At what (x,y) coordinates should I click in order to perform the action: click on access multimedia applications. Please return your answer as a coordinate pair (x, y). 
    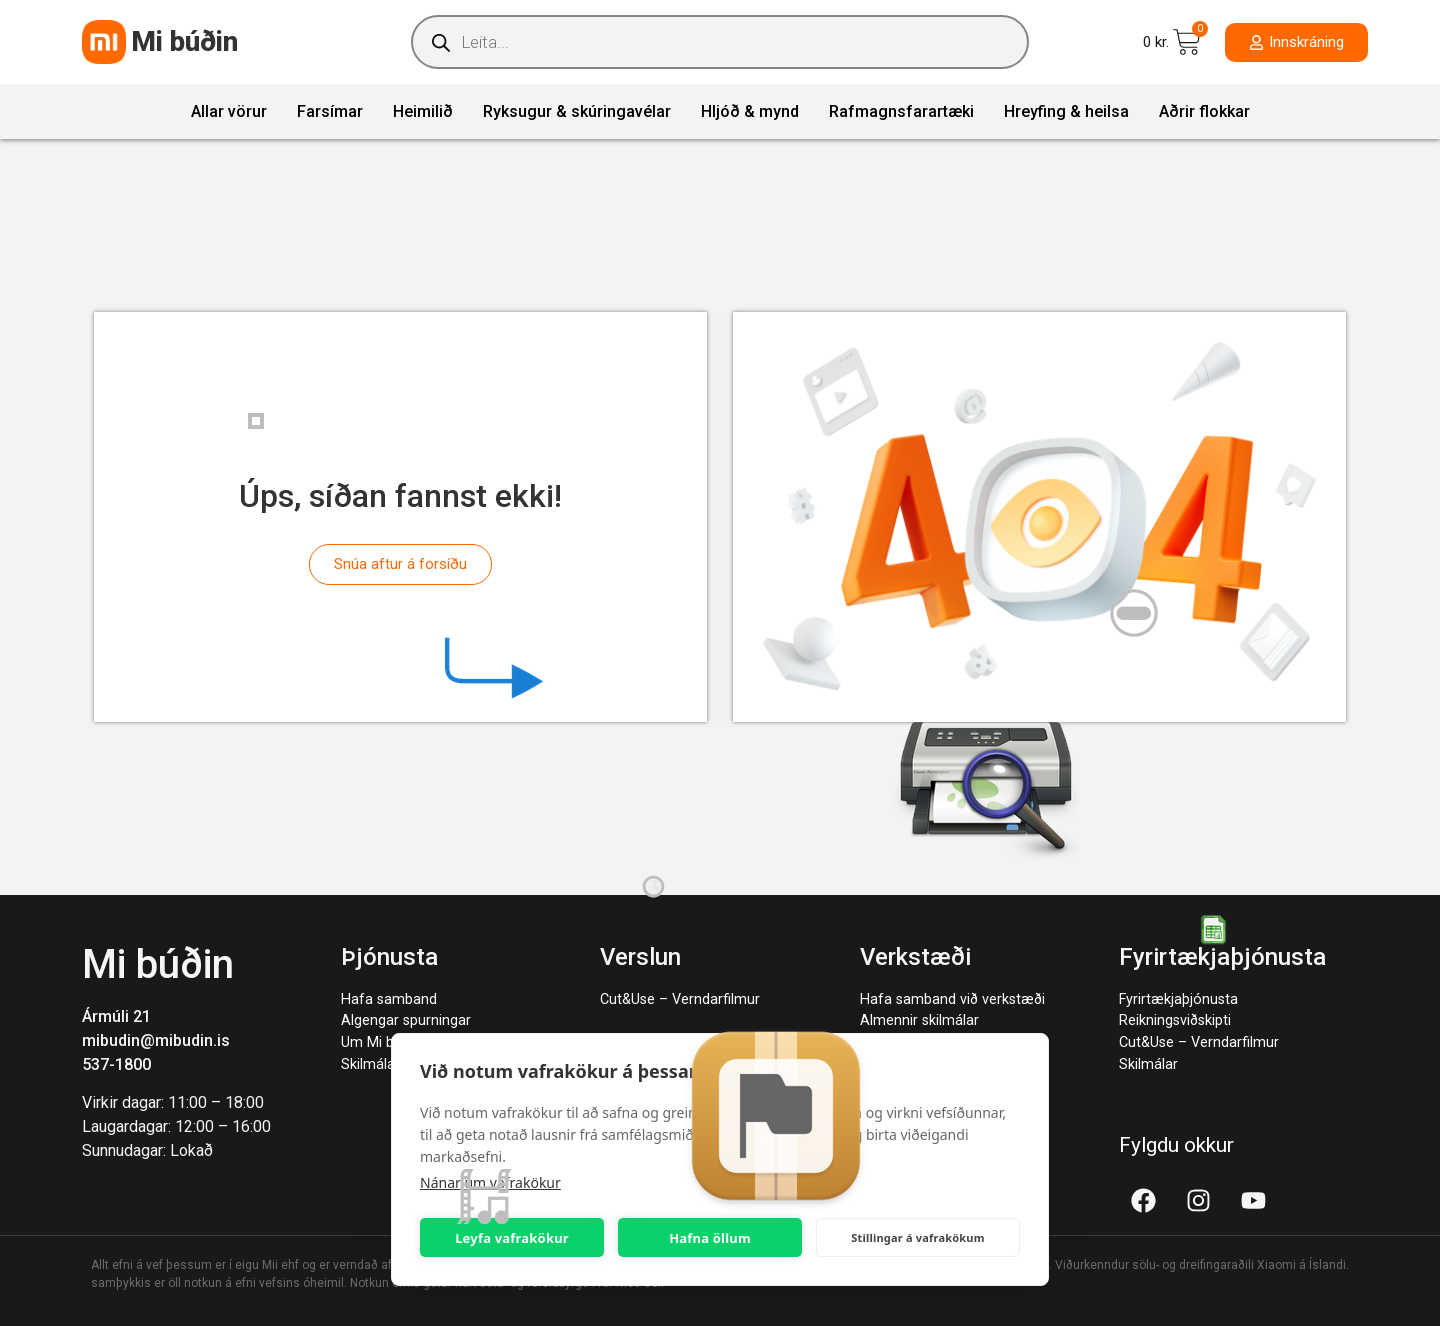
    Looking at the image, I should click on (484, 1196).